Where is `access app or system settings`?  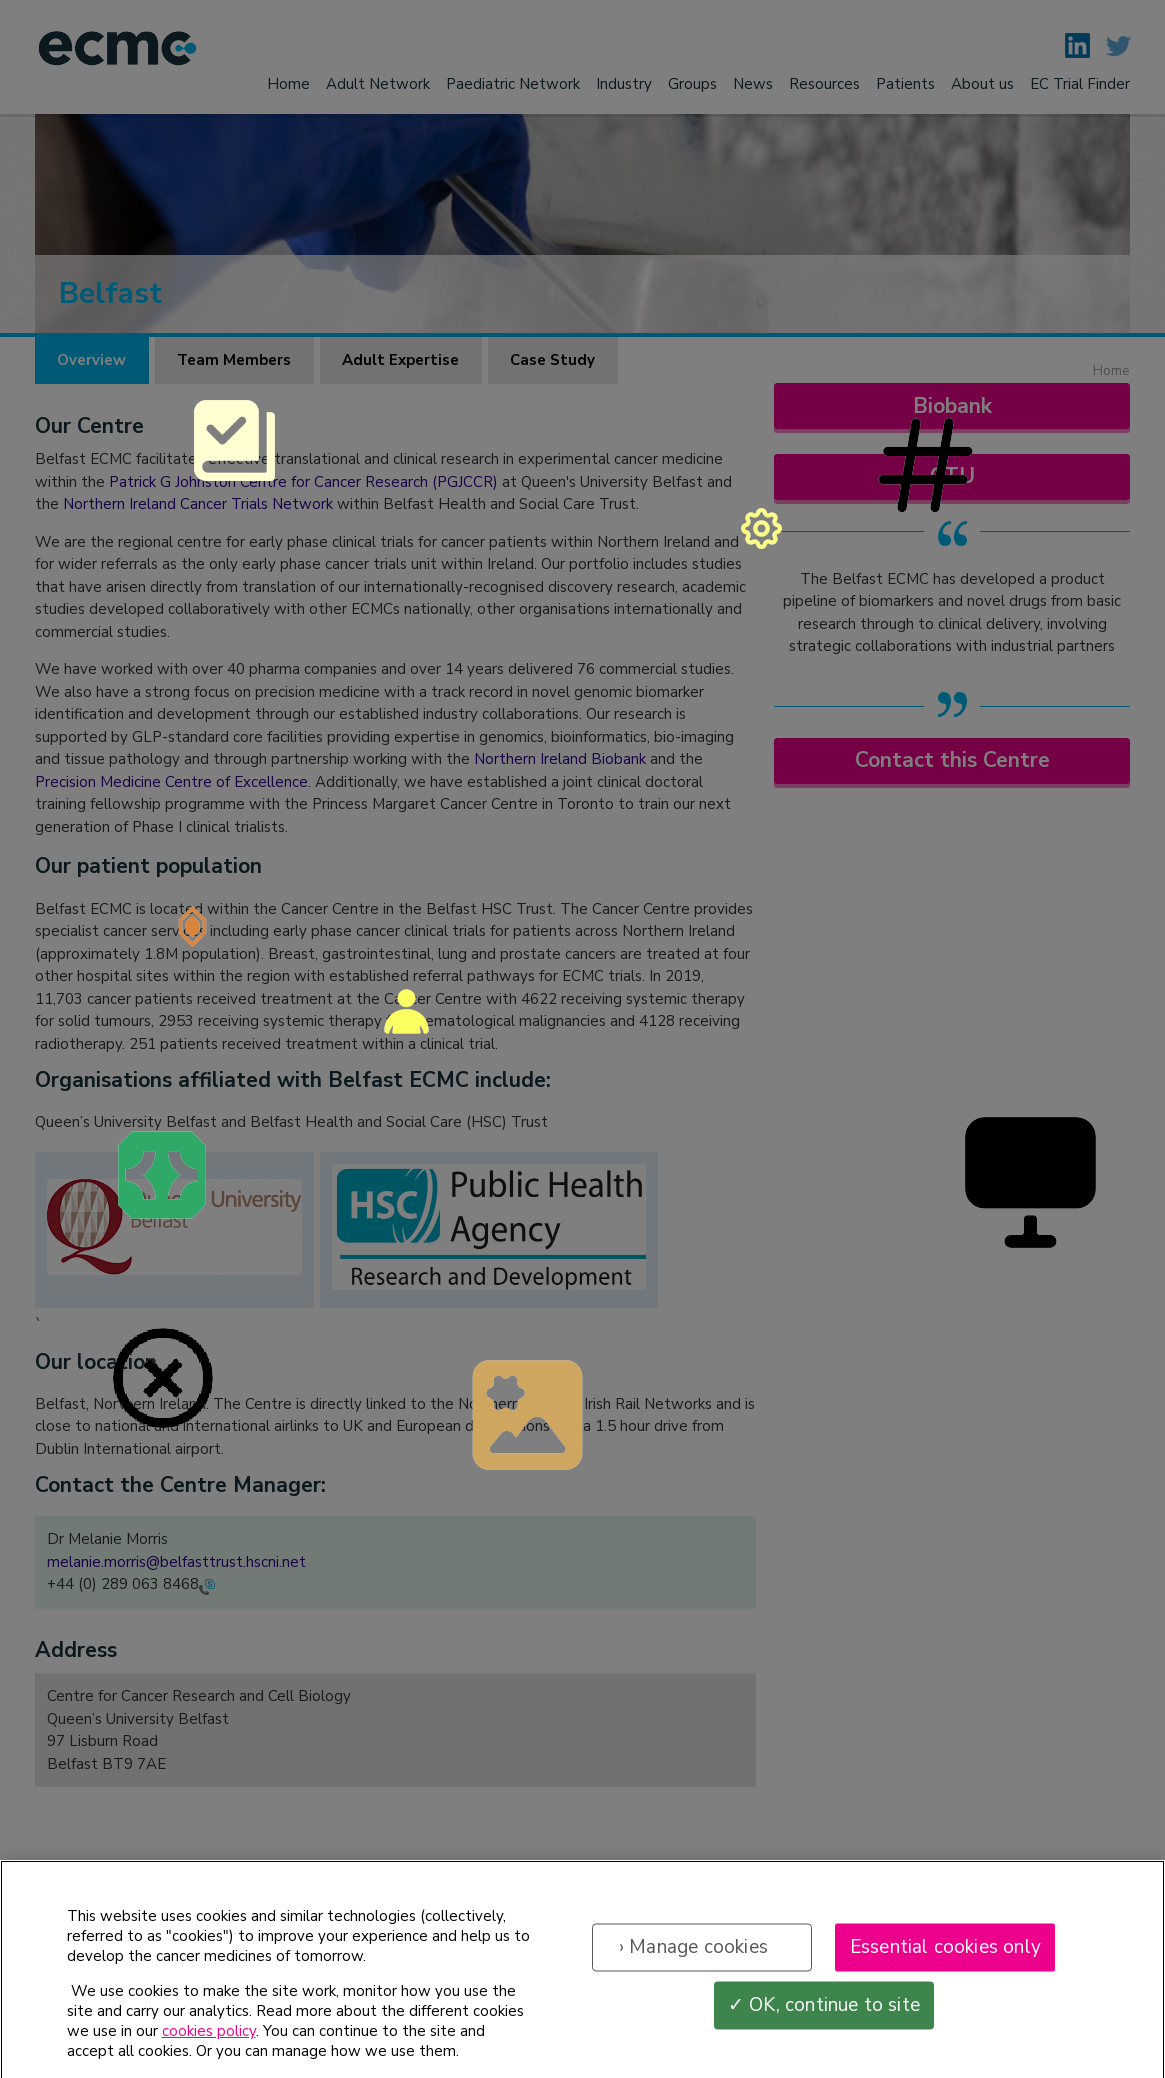
access app or system settings is located at coordinates (761, 528).